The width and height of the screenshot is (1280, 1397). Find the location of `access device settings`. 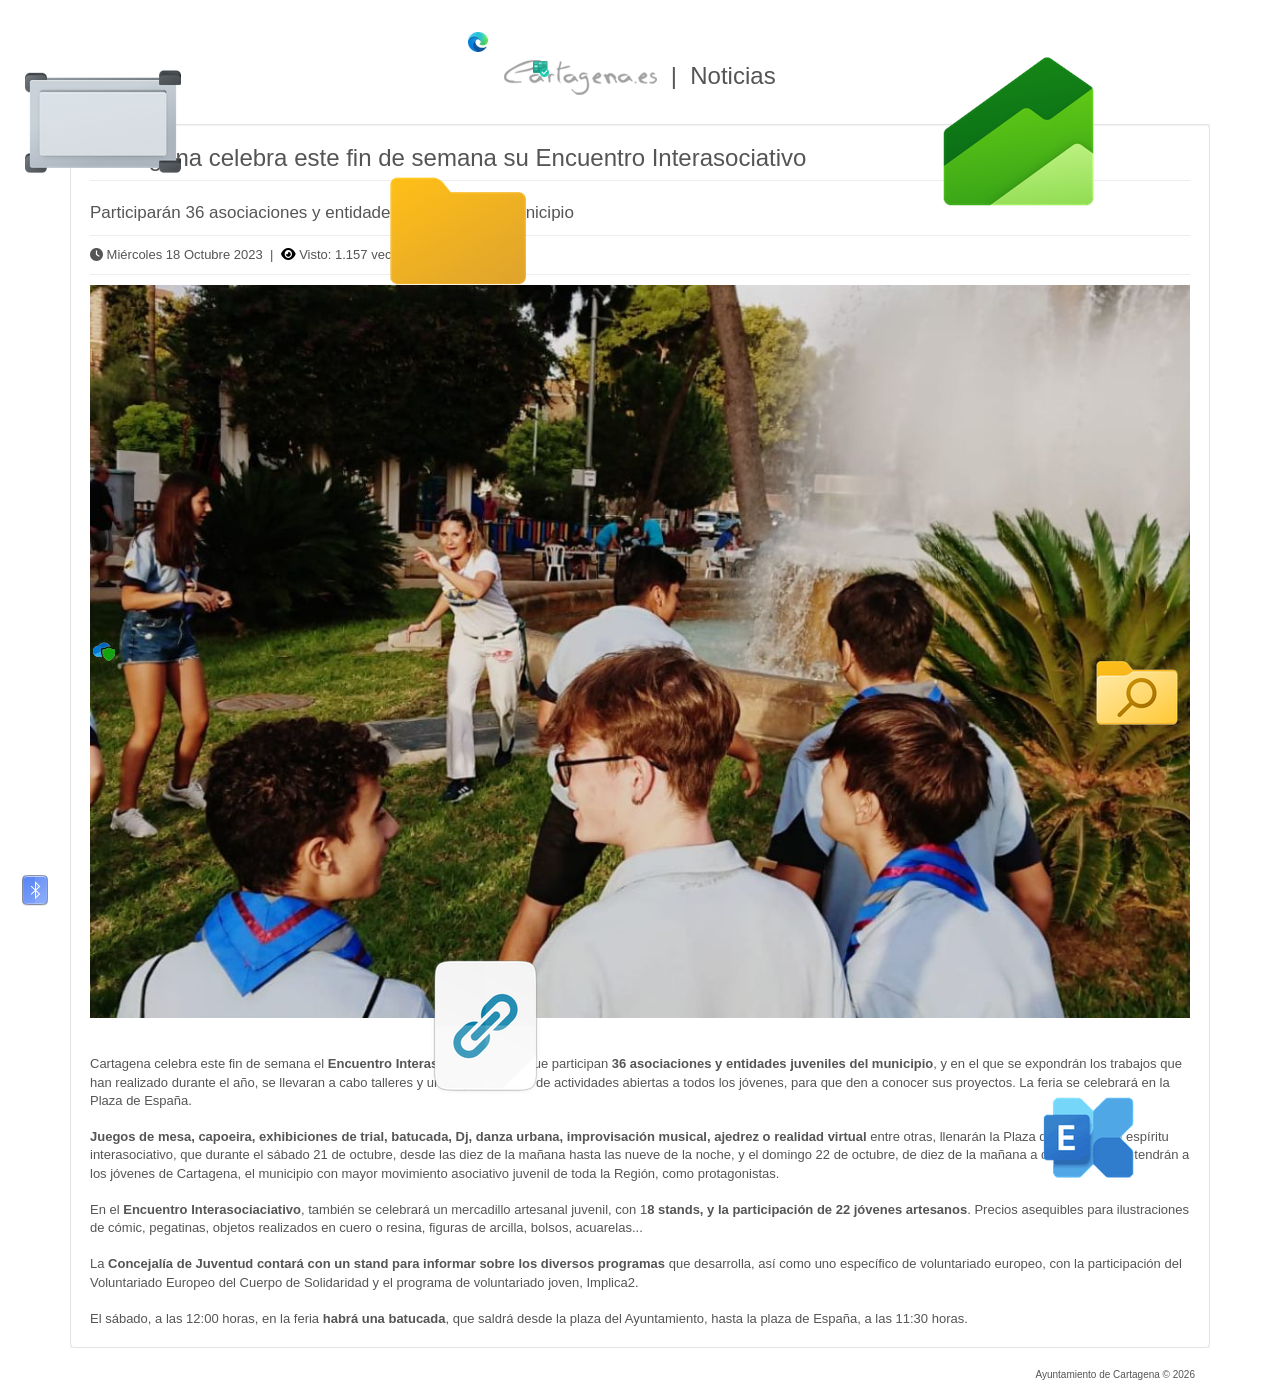

access device settings is located at coordinates (103, 124).